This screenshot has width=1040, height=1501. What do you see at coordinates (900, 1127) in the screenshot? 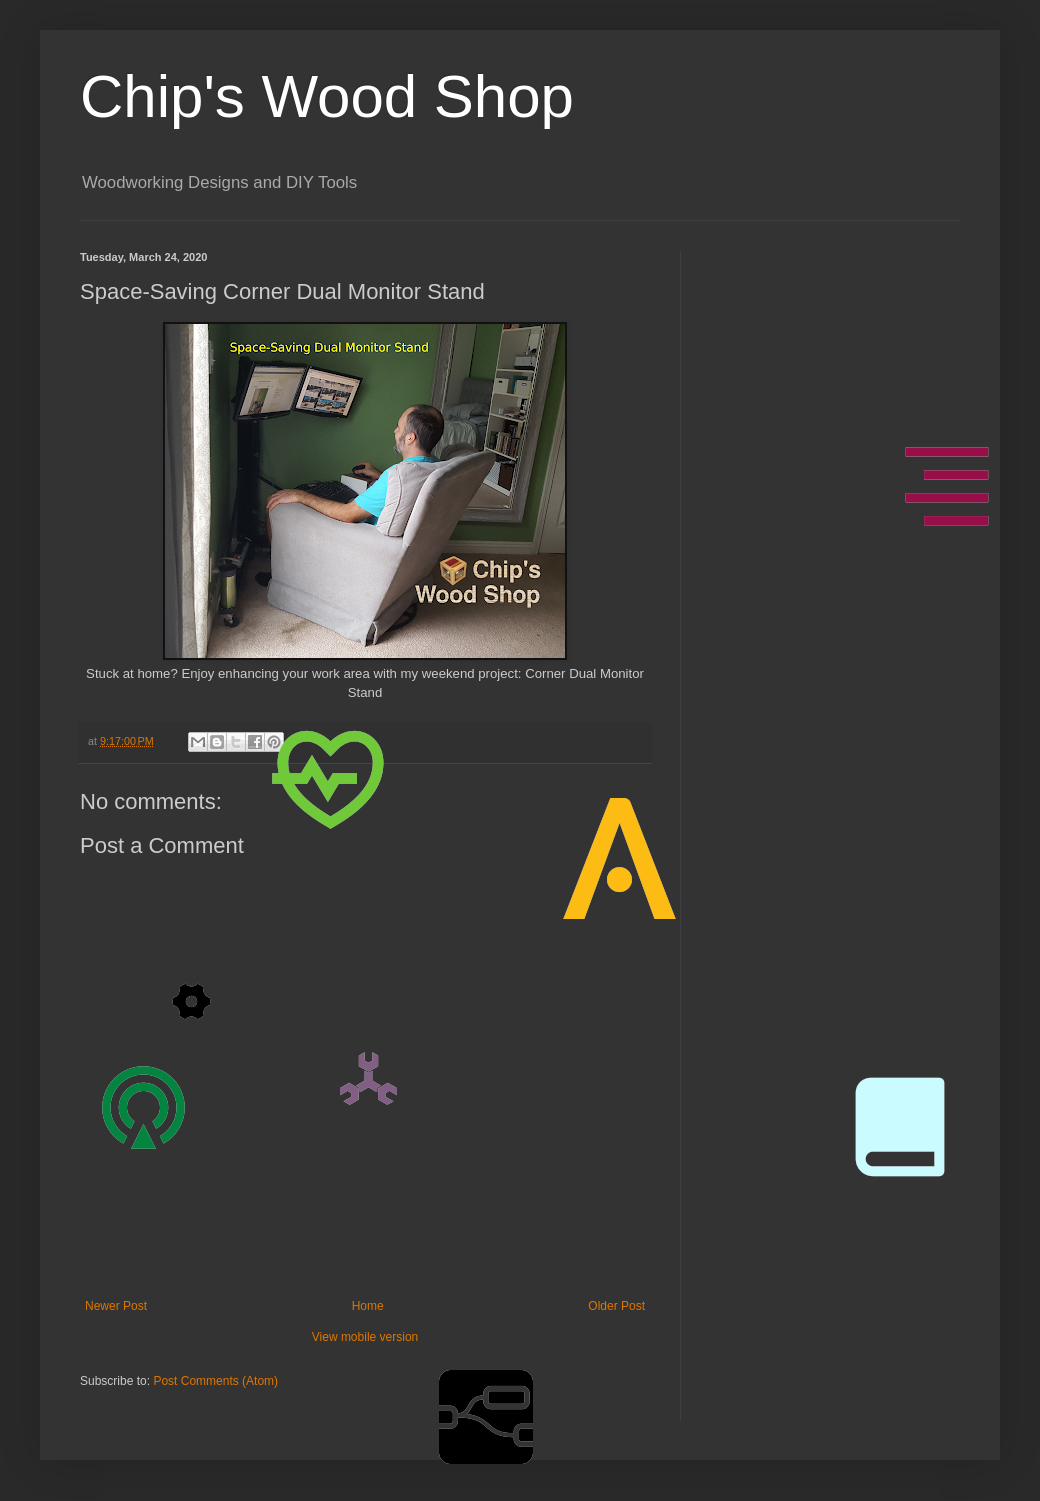
I see `open a book or reading app` at bounding box center [900, 1127].